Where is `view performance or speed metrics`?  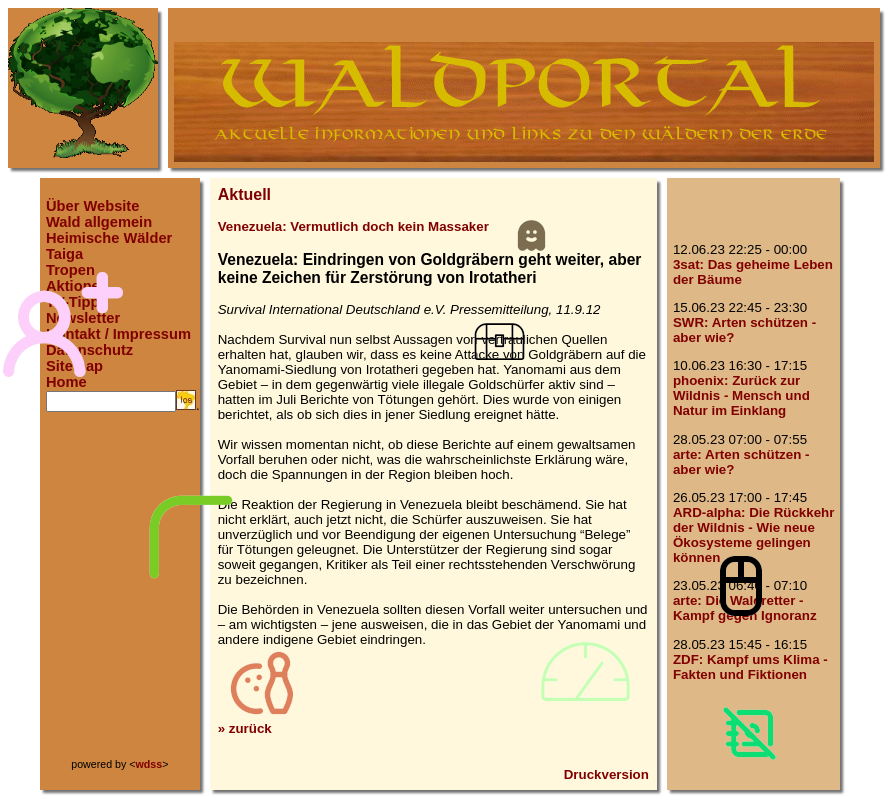 view performance or speed metrics is located at coordinates (585, 676).